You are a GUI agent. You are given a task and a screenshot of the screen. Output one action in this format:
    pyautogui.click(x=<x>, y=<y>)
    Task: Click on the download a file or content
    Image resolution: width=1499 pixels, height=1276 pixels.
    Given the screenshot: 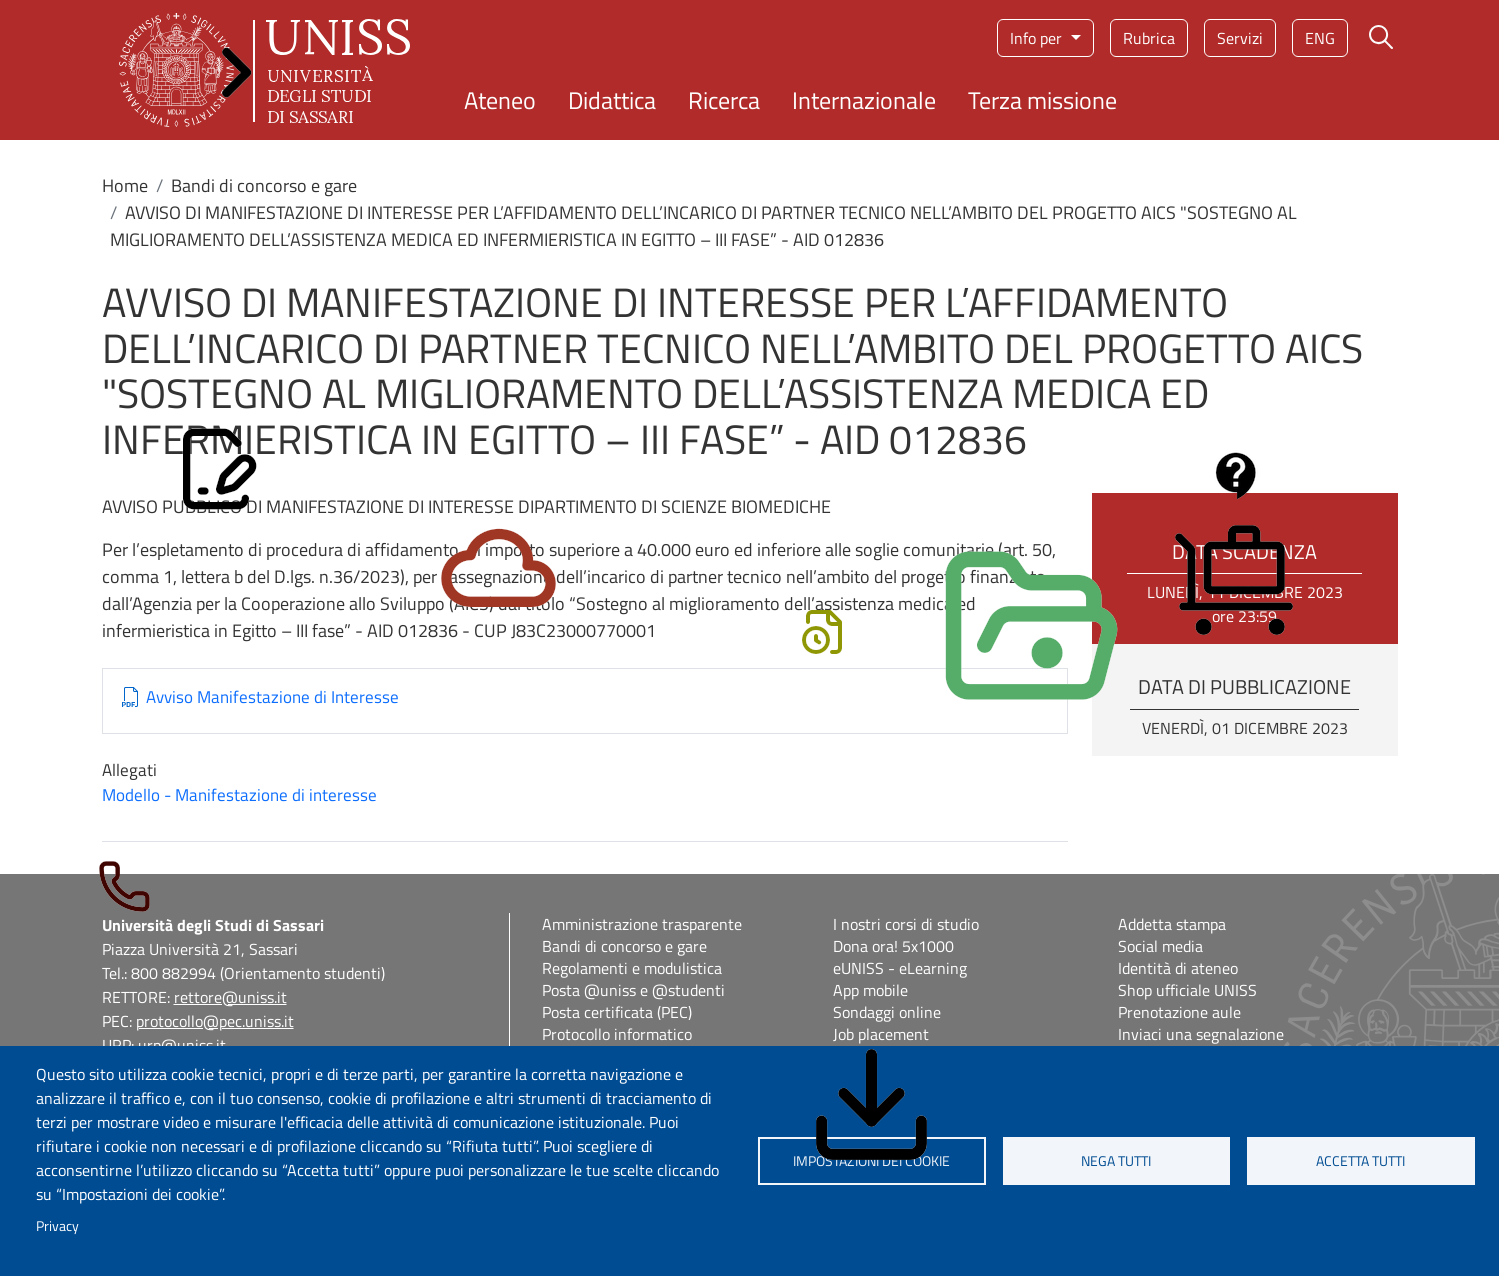 What is the action you would take?
    pyautogui.click(x=871, y=1104)
    